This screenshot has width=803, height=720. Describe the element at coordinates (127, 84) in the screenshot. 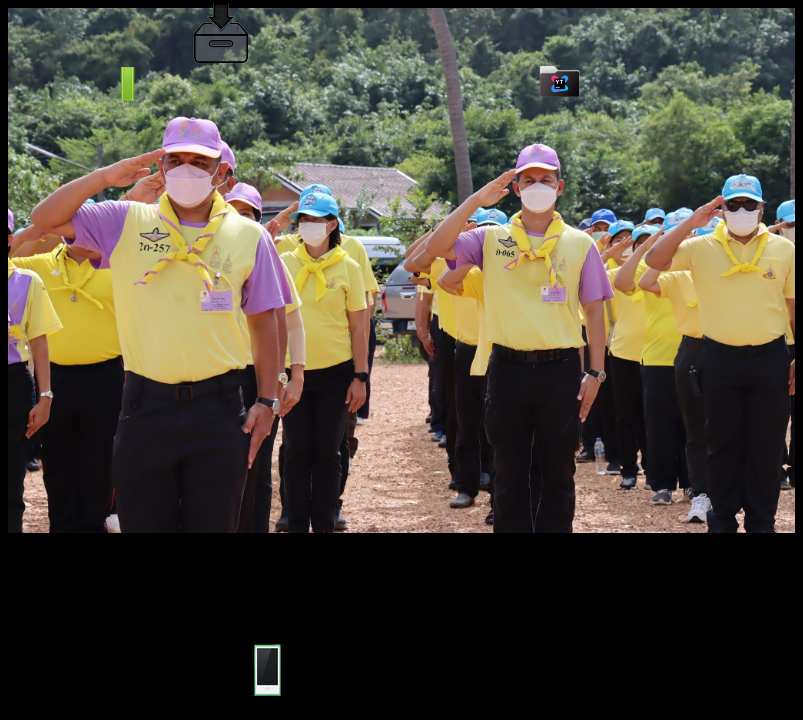

I see `iPod nano device connected` at that location.